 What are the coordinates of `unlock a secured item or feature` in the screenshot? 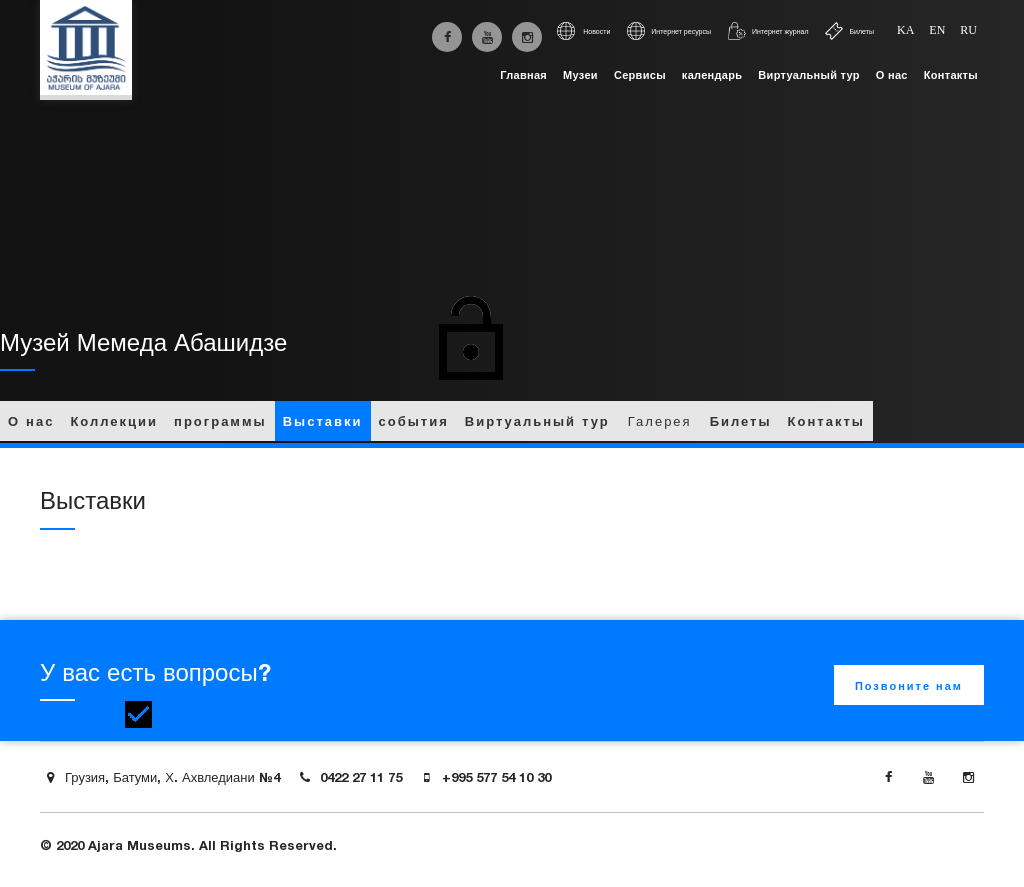 It's located at (471, 340).